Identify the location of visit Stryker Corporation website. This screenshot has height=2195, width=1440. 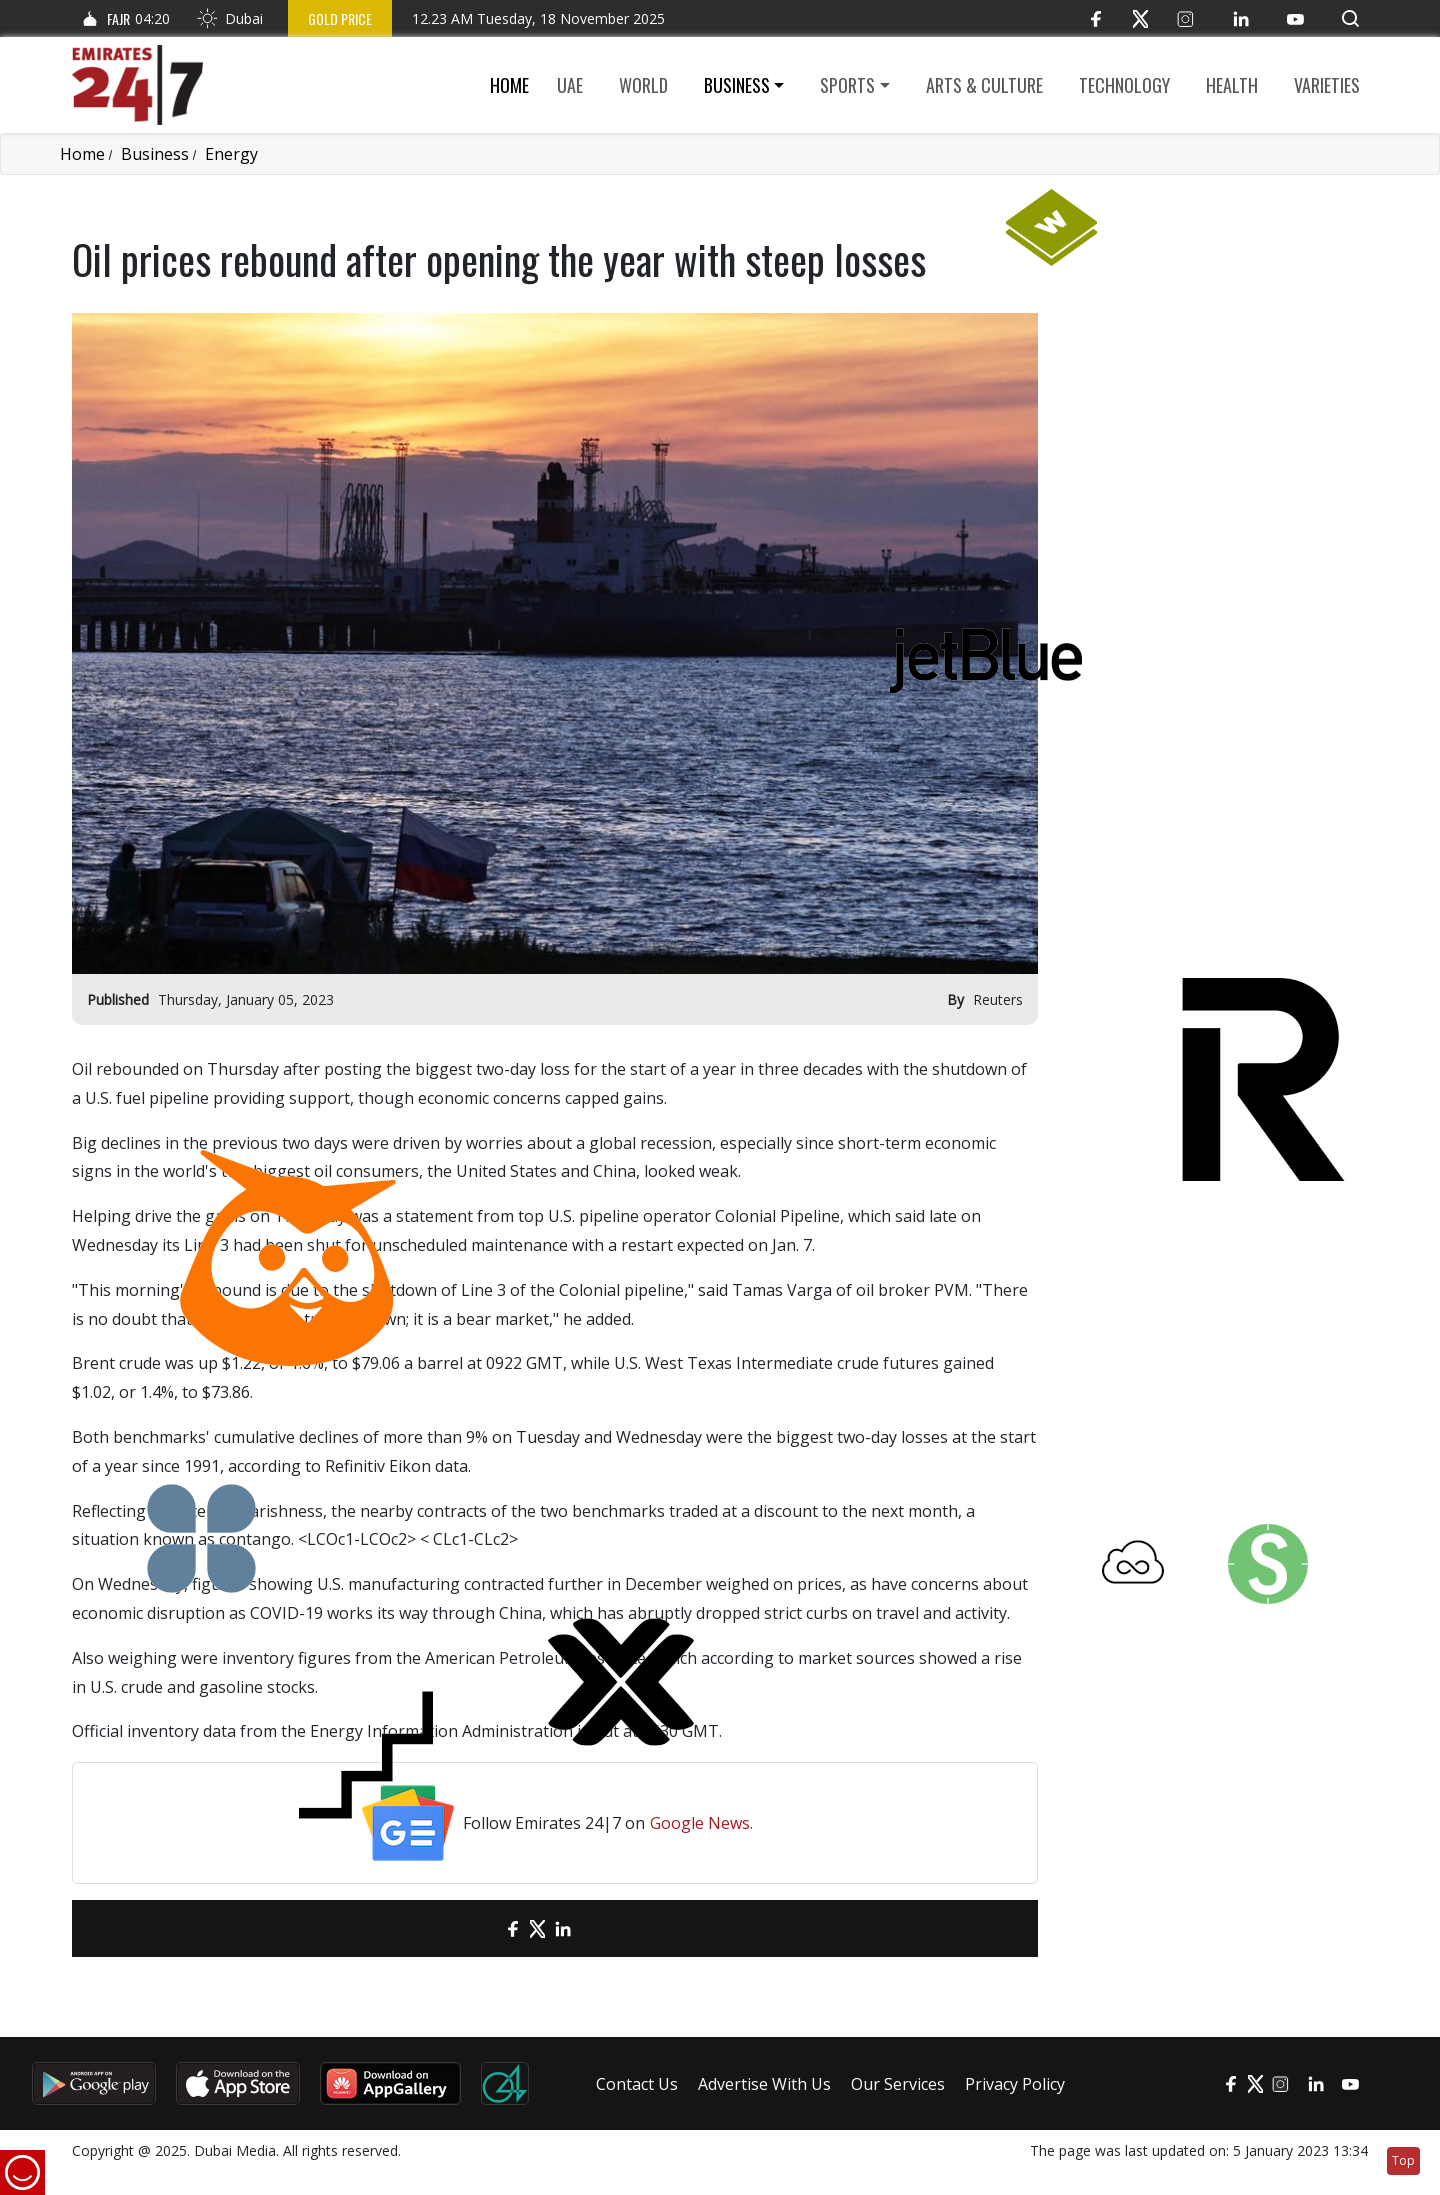
(1268, 1564).